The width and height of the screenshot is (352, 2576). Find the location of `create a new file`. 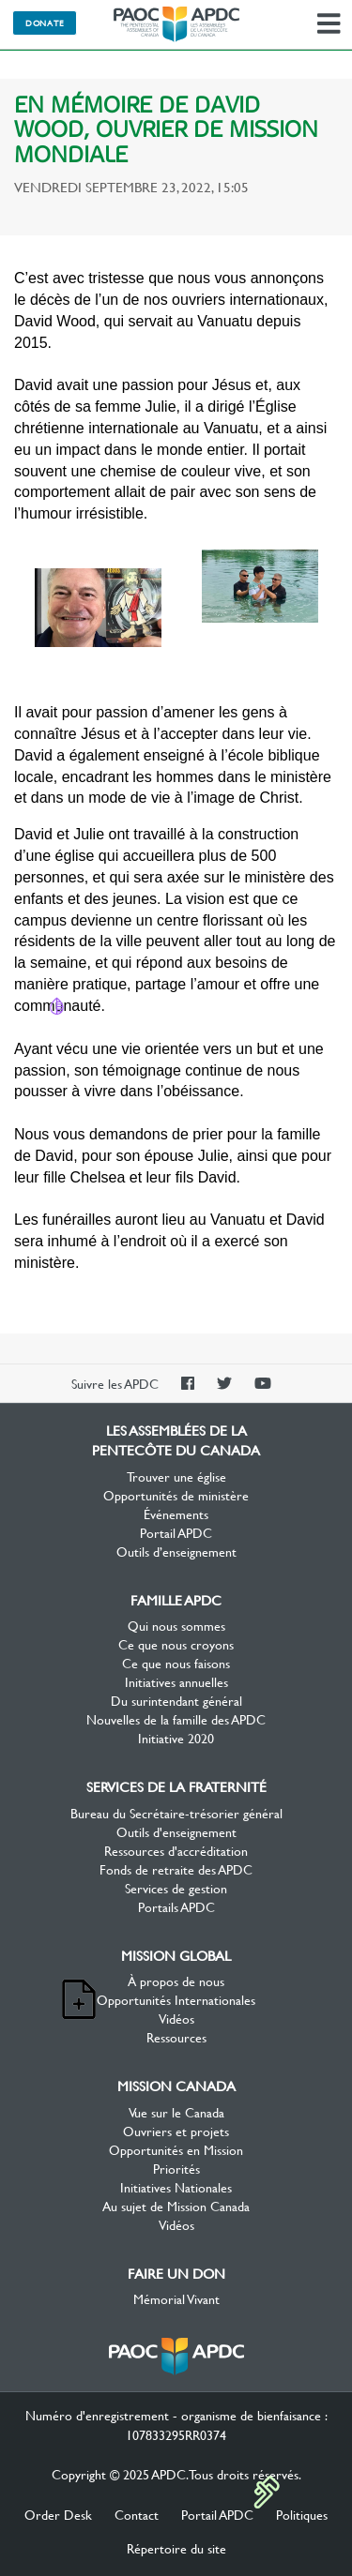

create a new file is located at coordinates (79, 1999).